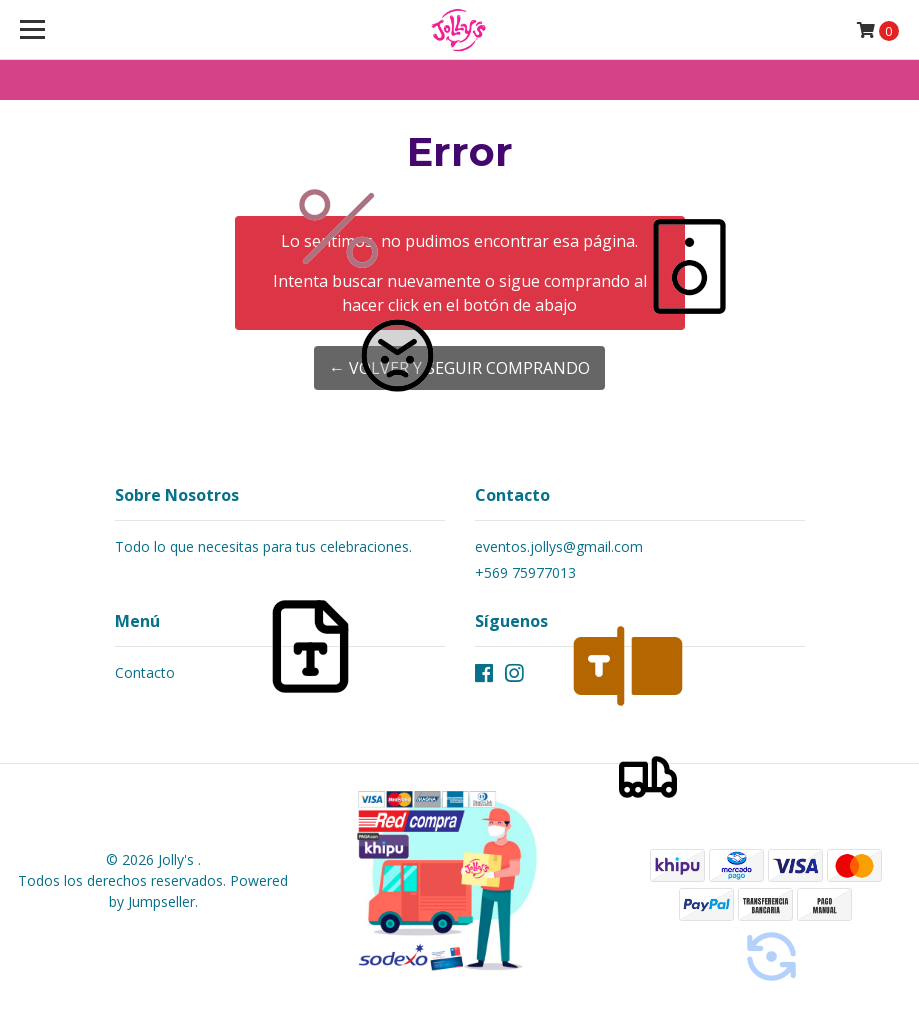 The height and width of the screenshot is (1012, 919). What do you see at coordinates (338, 228) in the screenshot?
I see `view or apply a discount` at bounding box center [338, 228].